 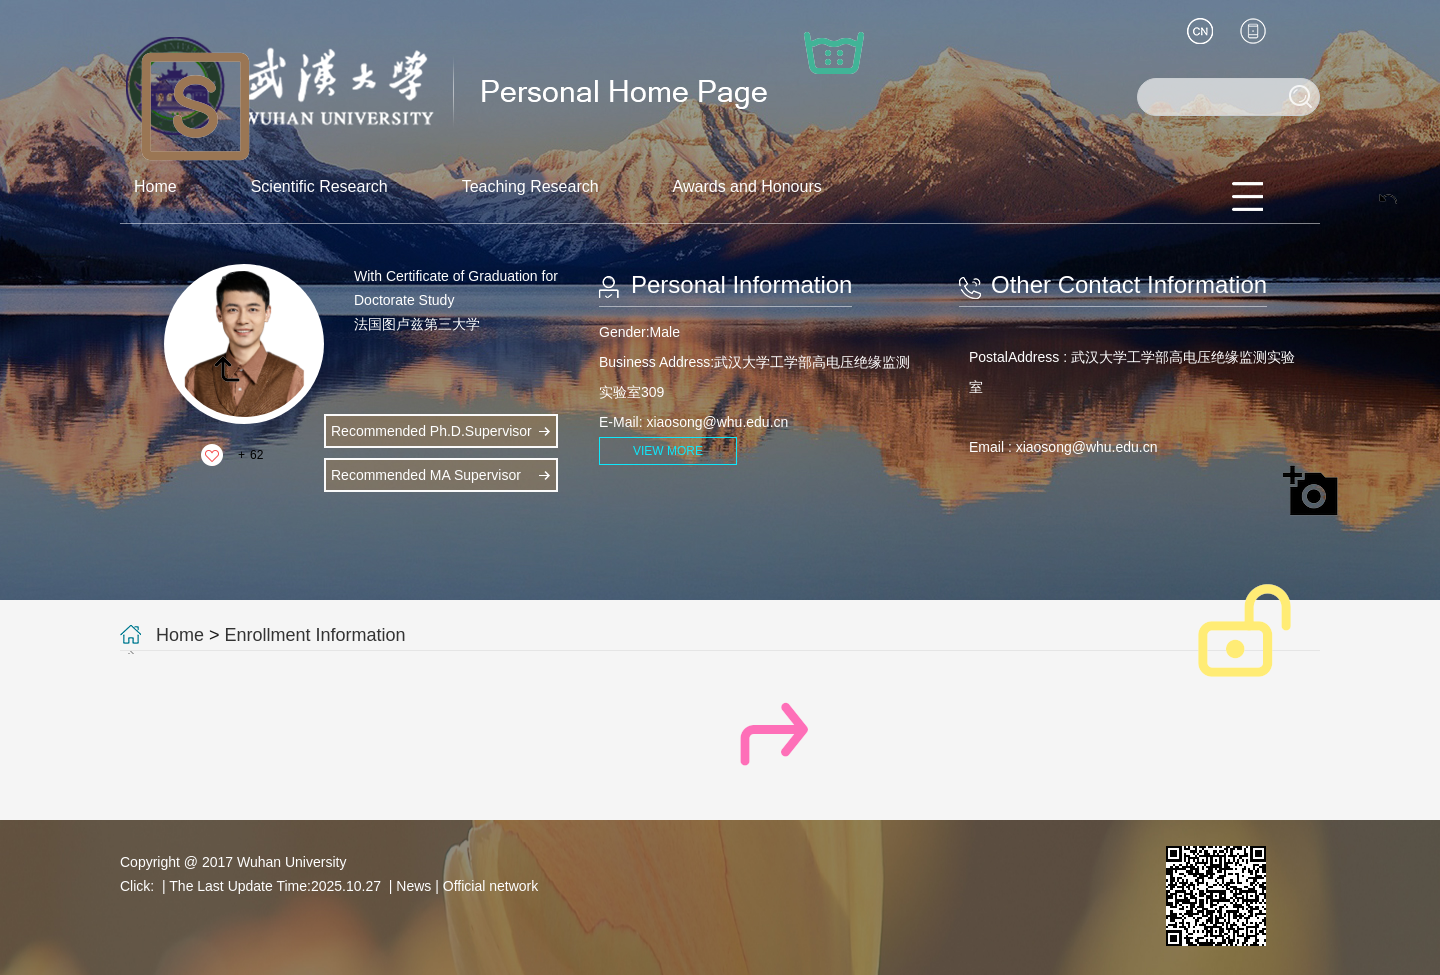 What do you see at coordinates (228, 370) in the screenshot?
I see `go back and up to previous level` at bounding box center [228, 370].